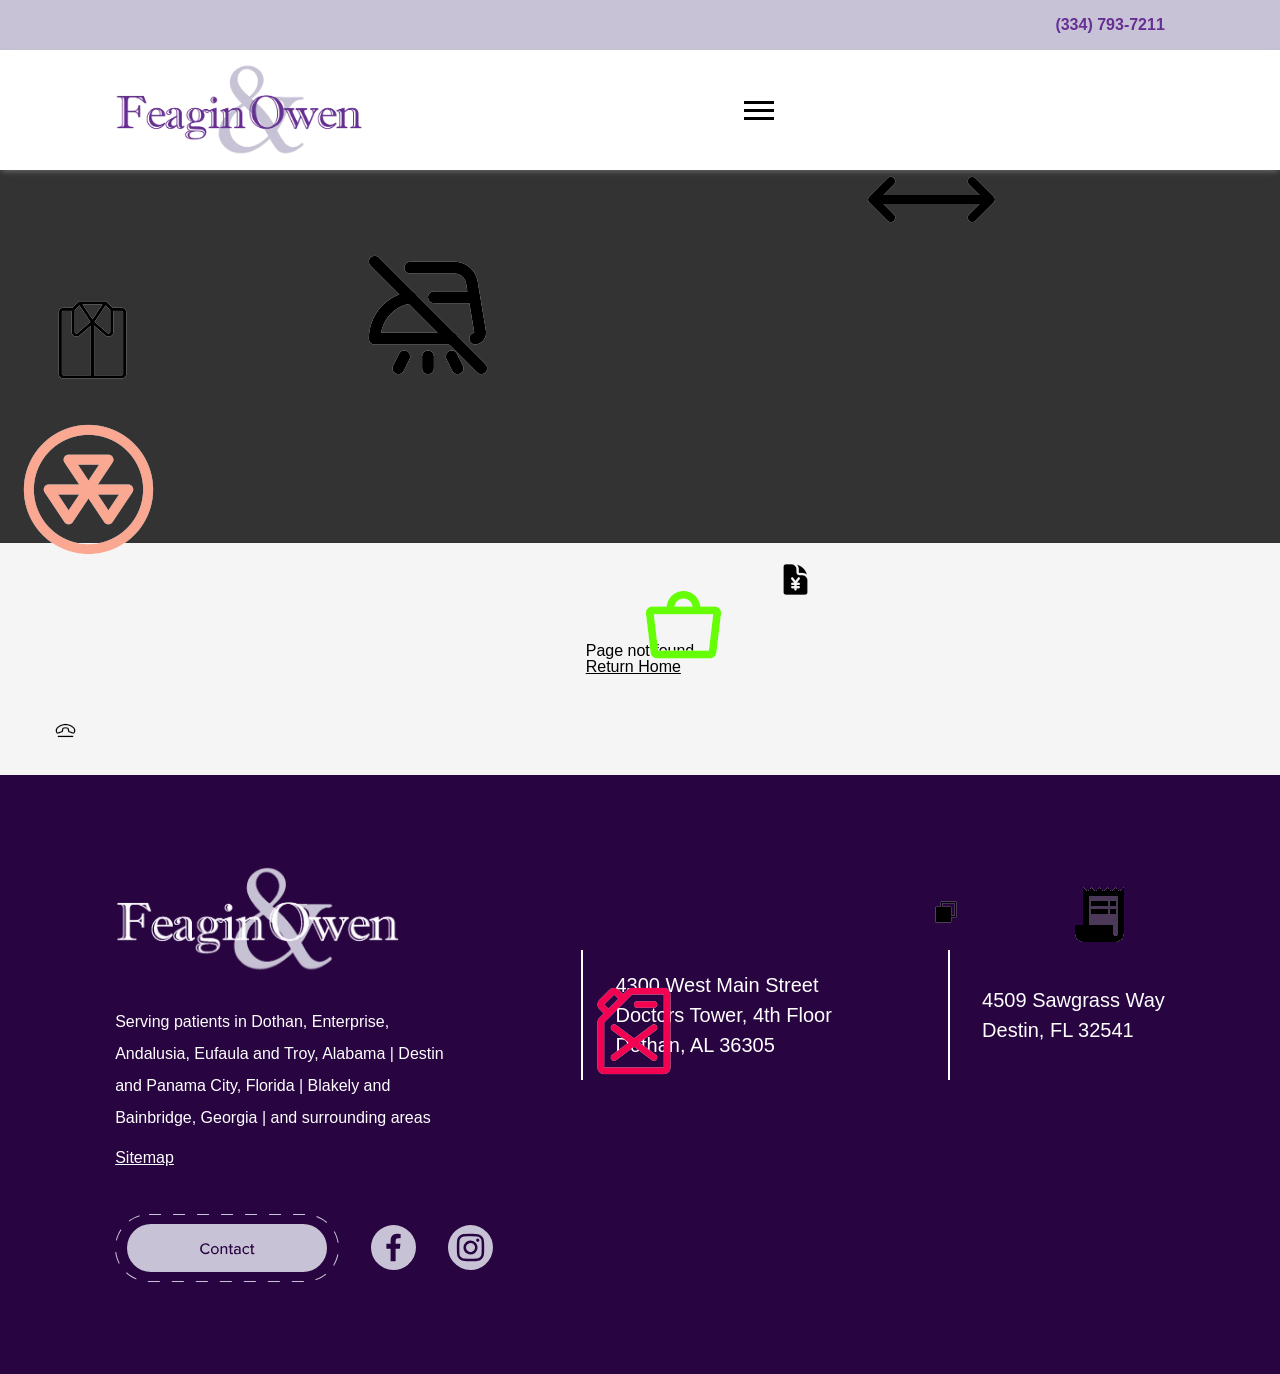 This screenshot has height=1374, width=1280. Describe the element at coordinates (428, 315) in the screenshot. I see `do not use steam while ironing` at that location.